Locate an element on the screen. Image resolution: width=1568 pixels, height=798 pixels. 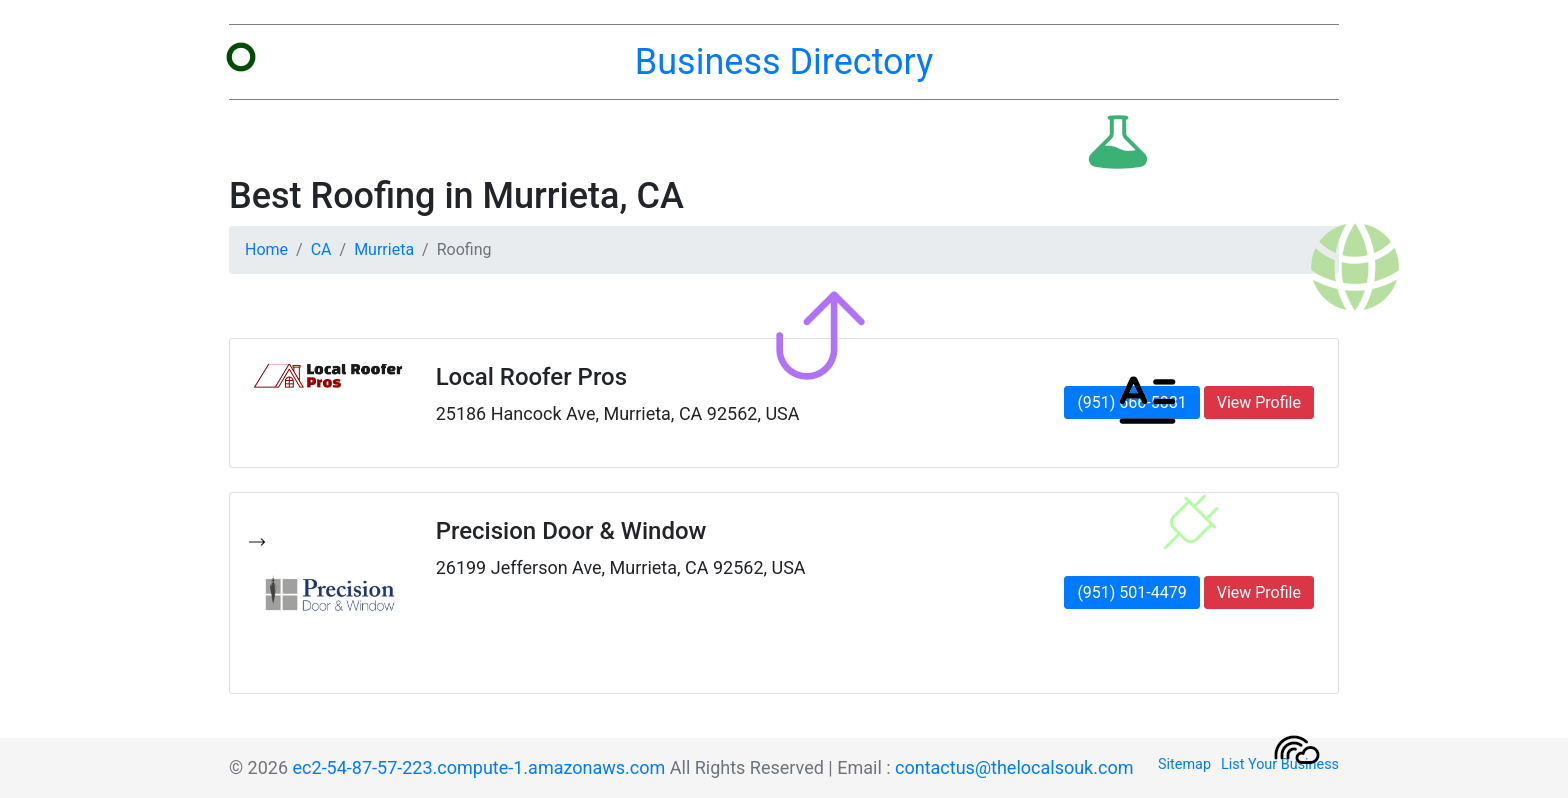
connect to a power source is located at coordinates (1190, 523).